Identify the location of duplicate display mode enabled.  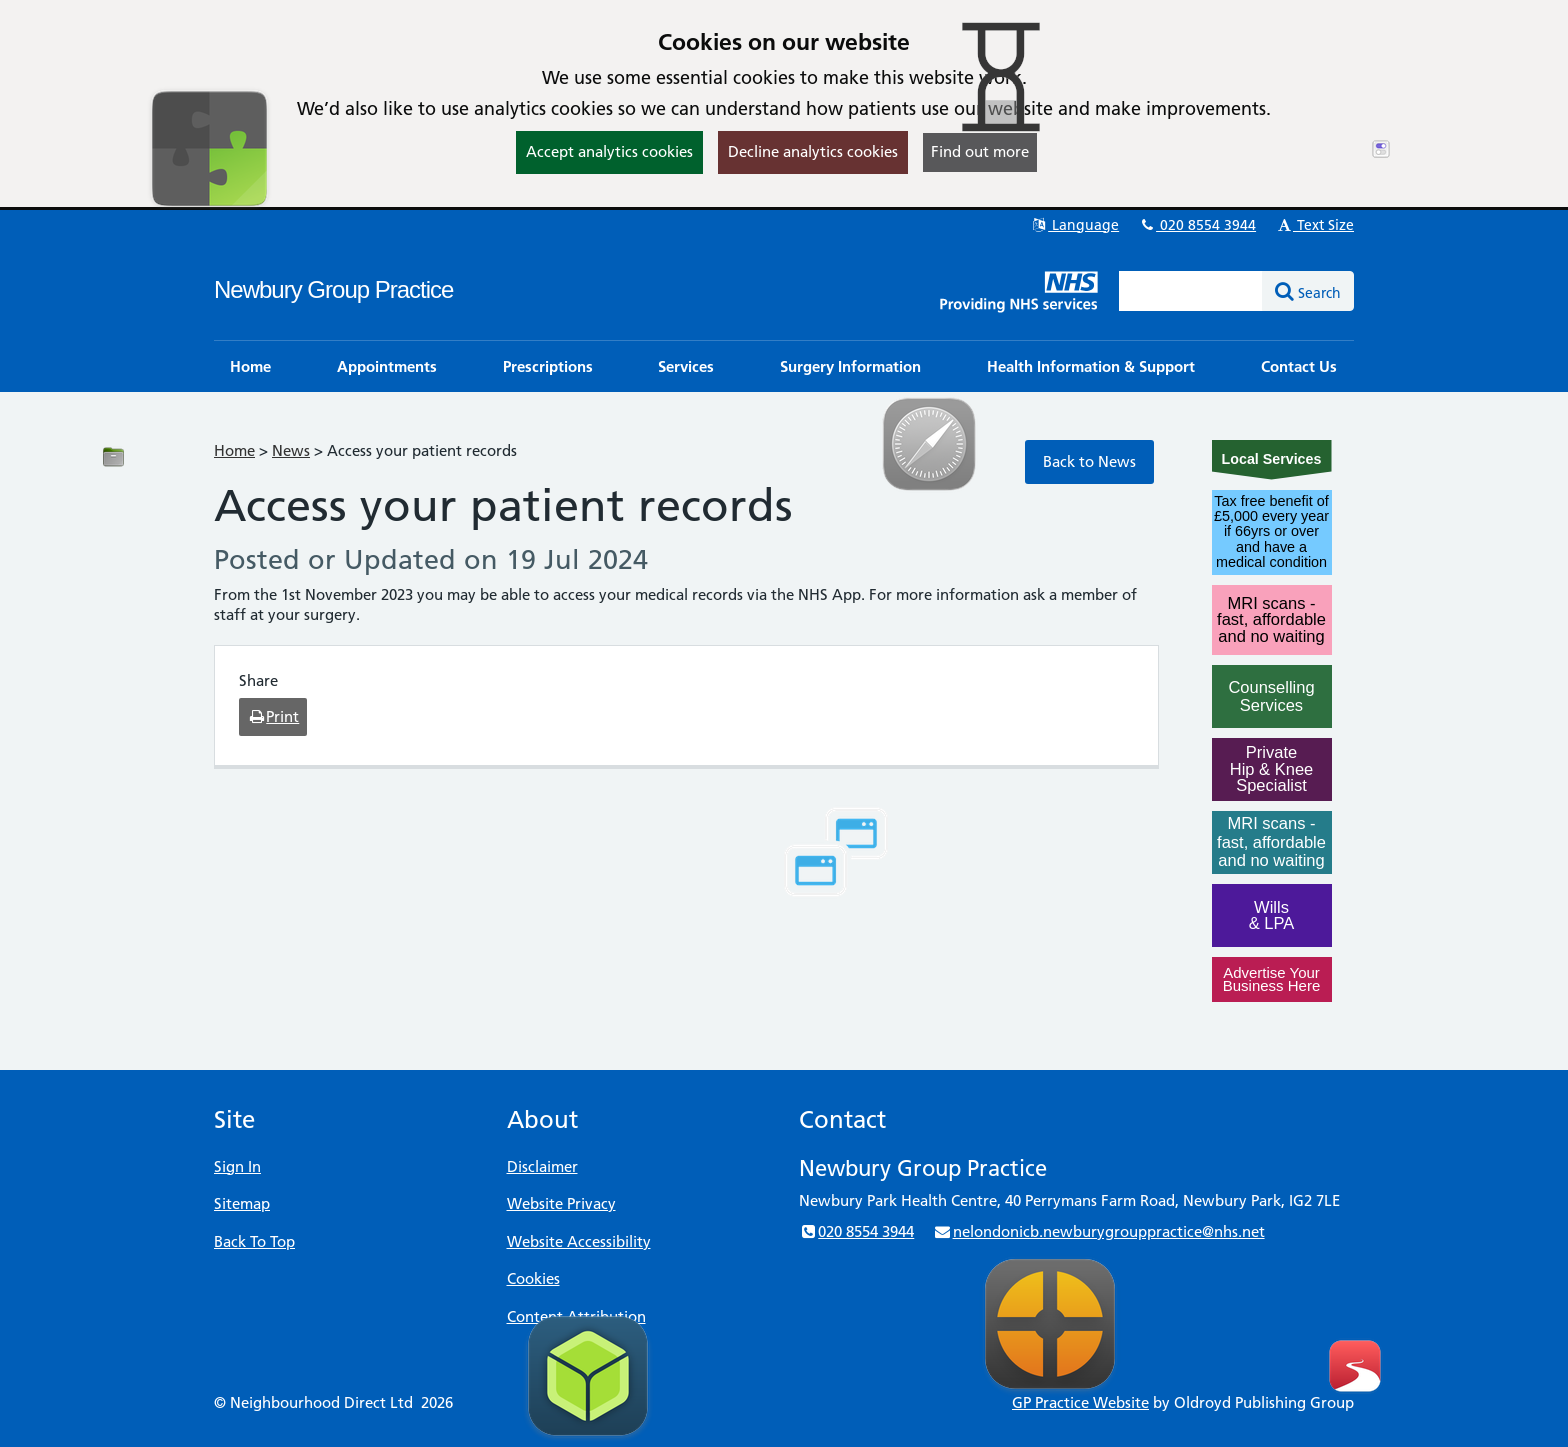
(836, 852).